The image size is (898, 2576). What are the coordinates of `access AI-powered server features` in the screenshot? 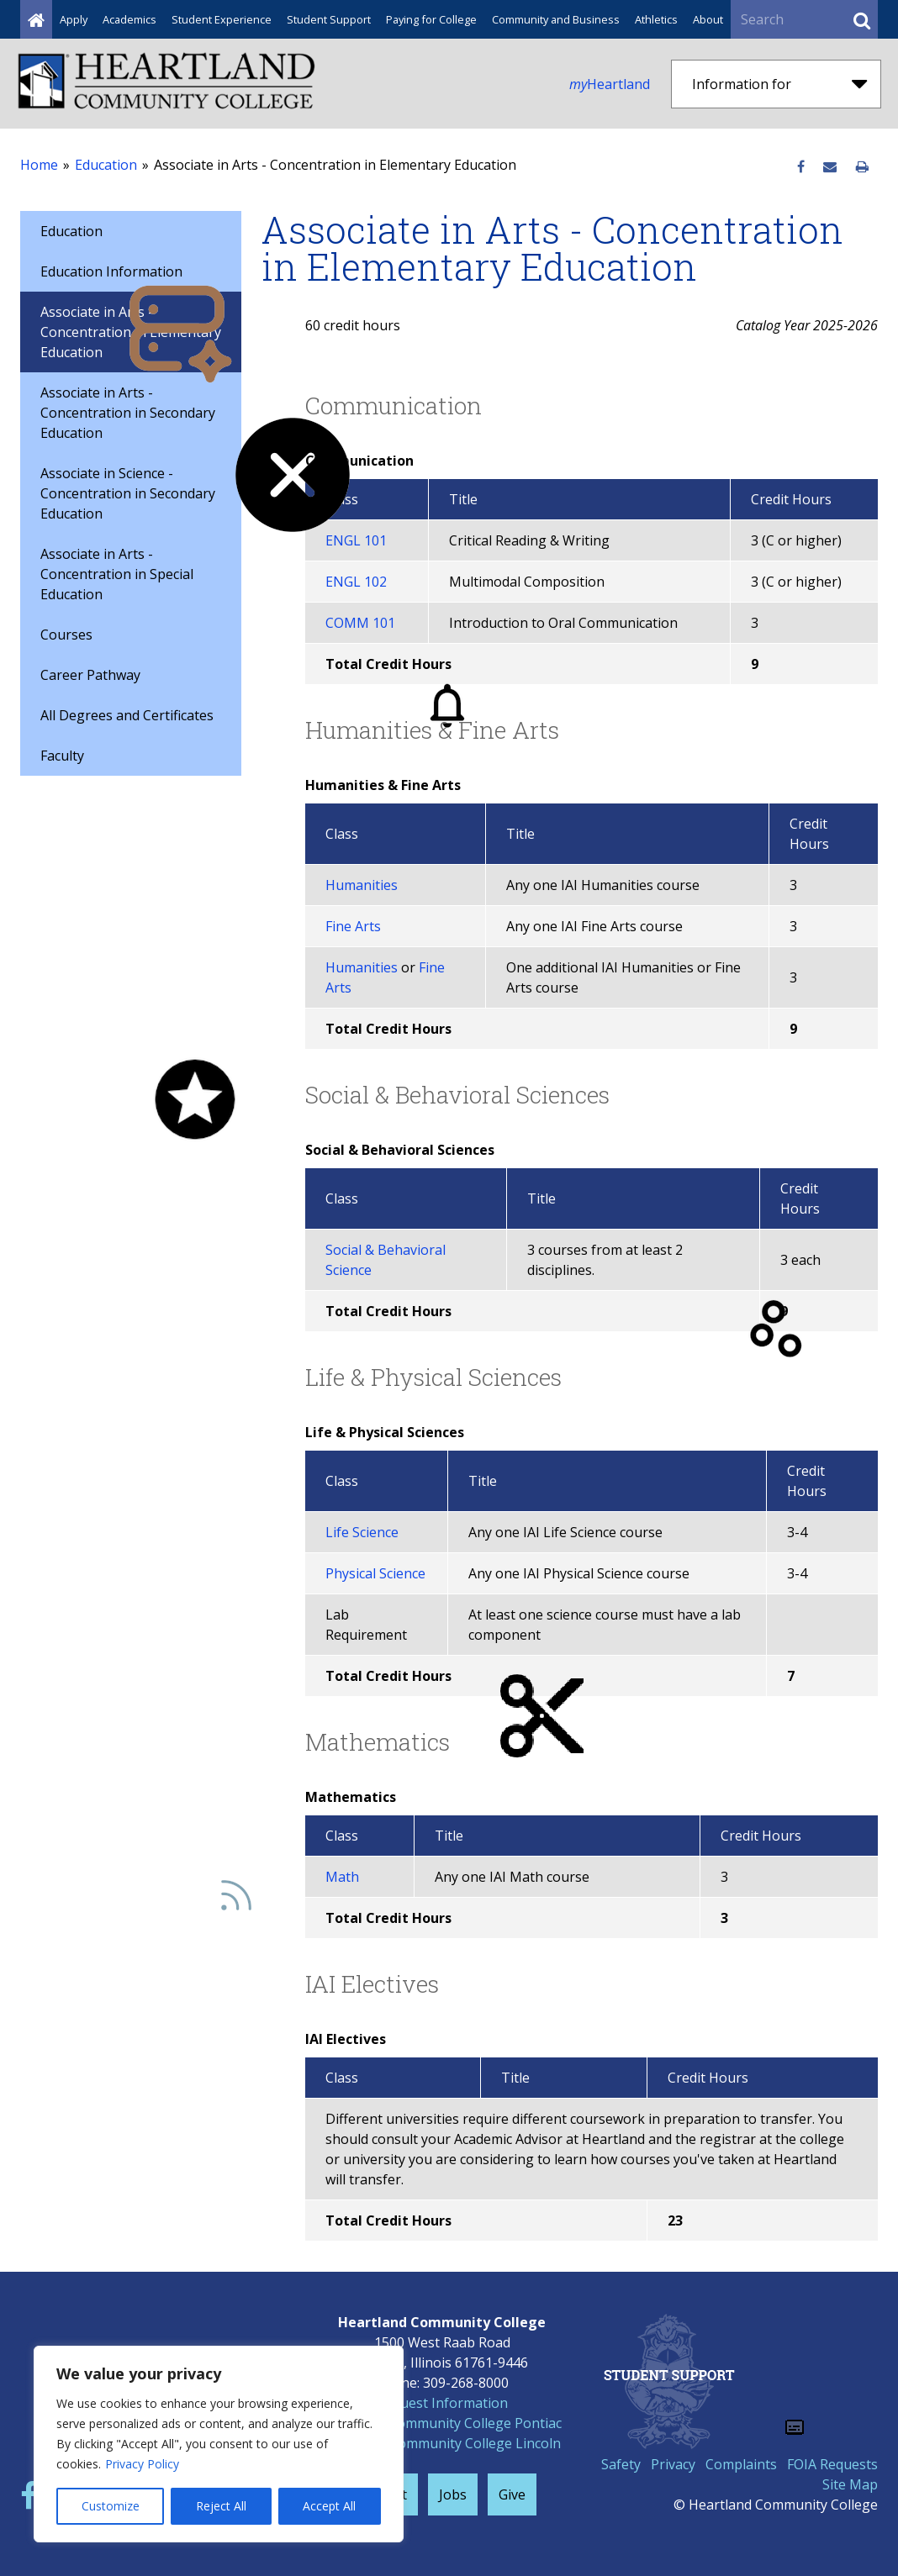 It's located at (177, 328).